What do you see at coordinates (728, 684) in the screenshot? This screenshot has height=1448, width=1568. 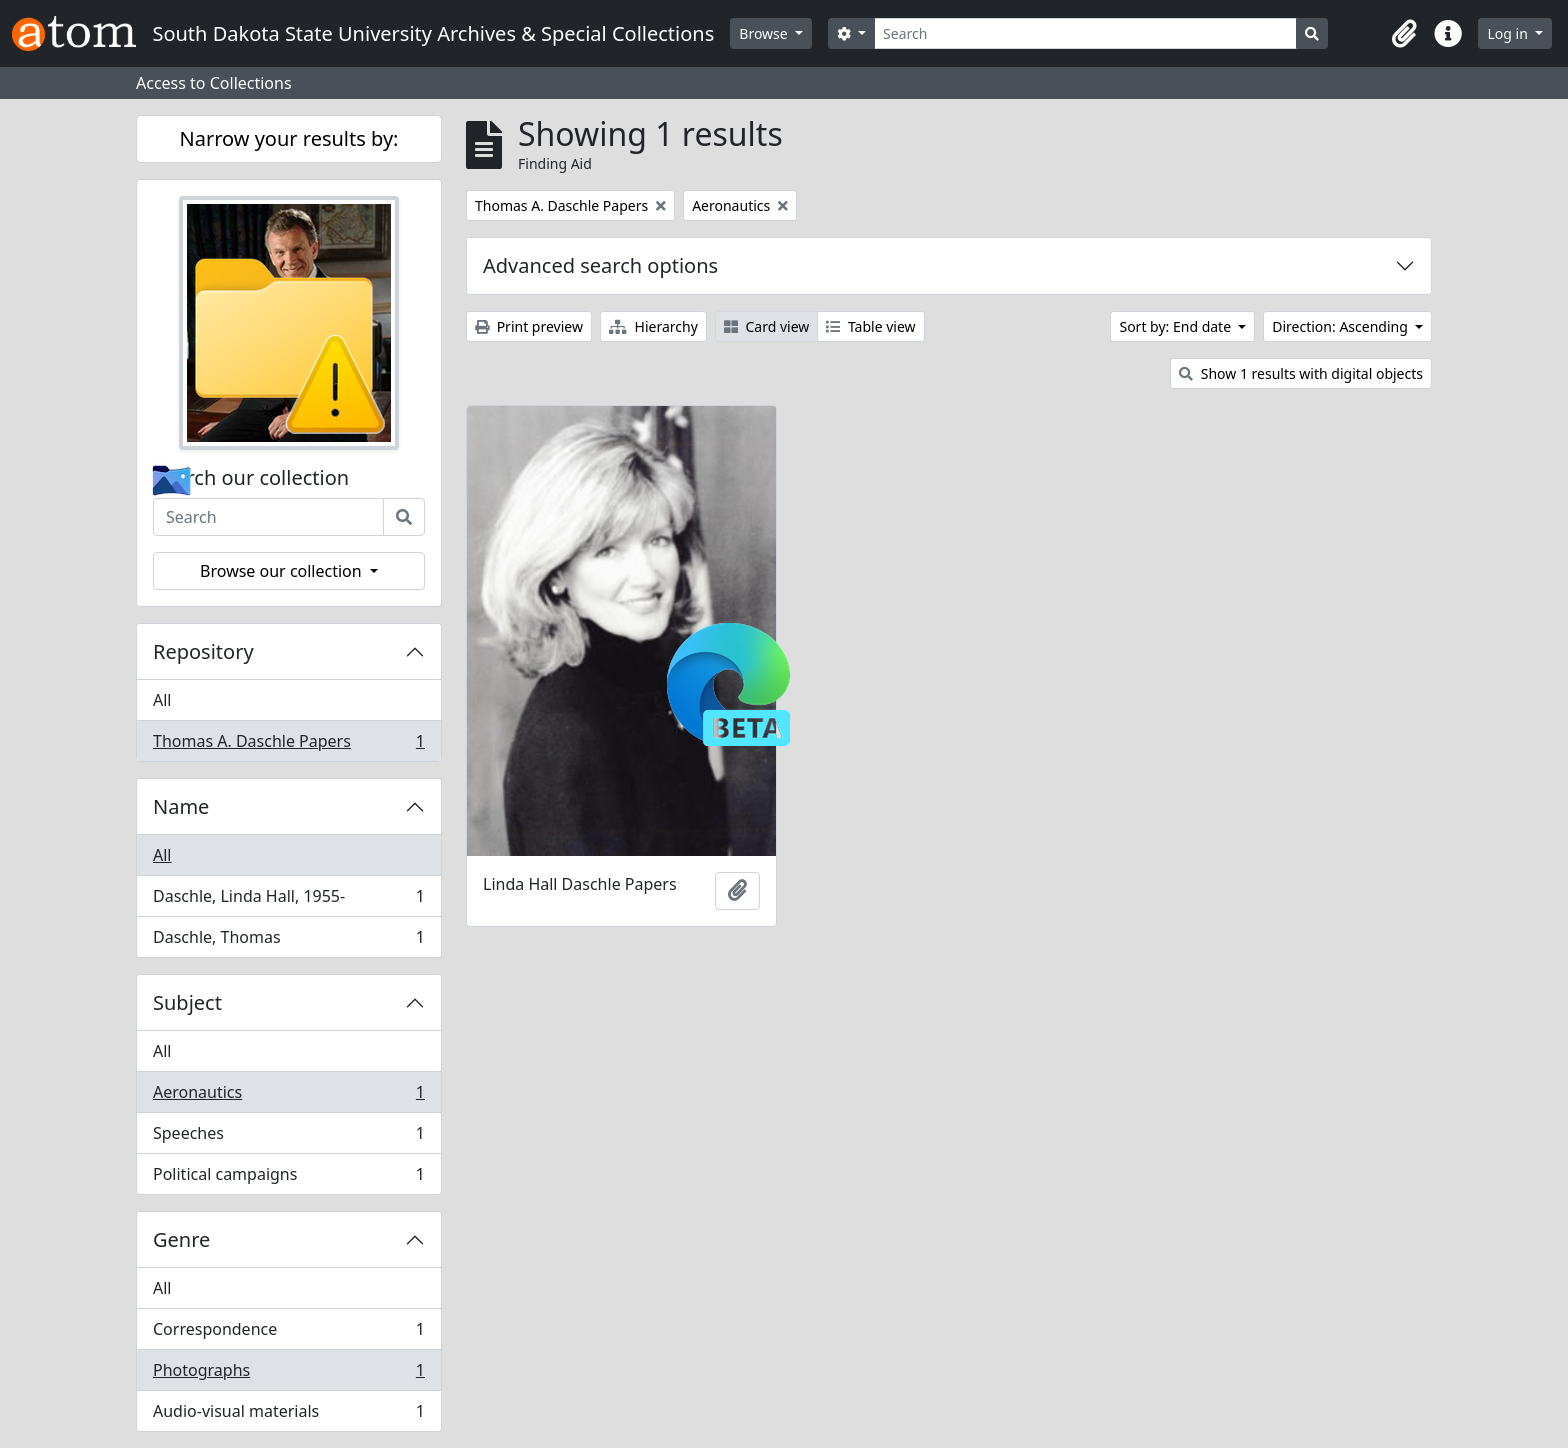 I see `launch microsoft edge beta browser` at bounding box center [728, 684].